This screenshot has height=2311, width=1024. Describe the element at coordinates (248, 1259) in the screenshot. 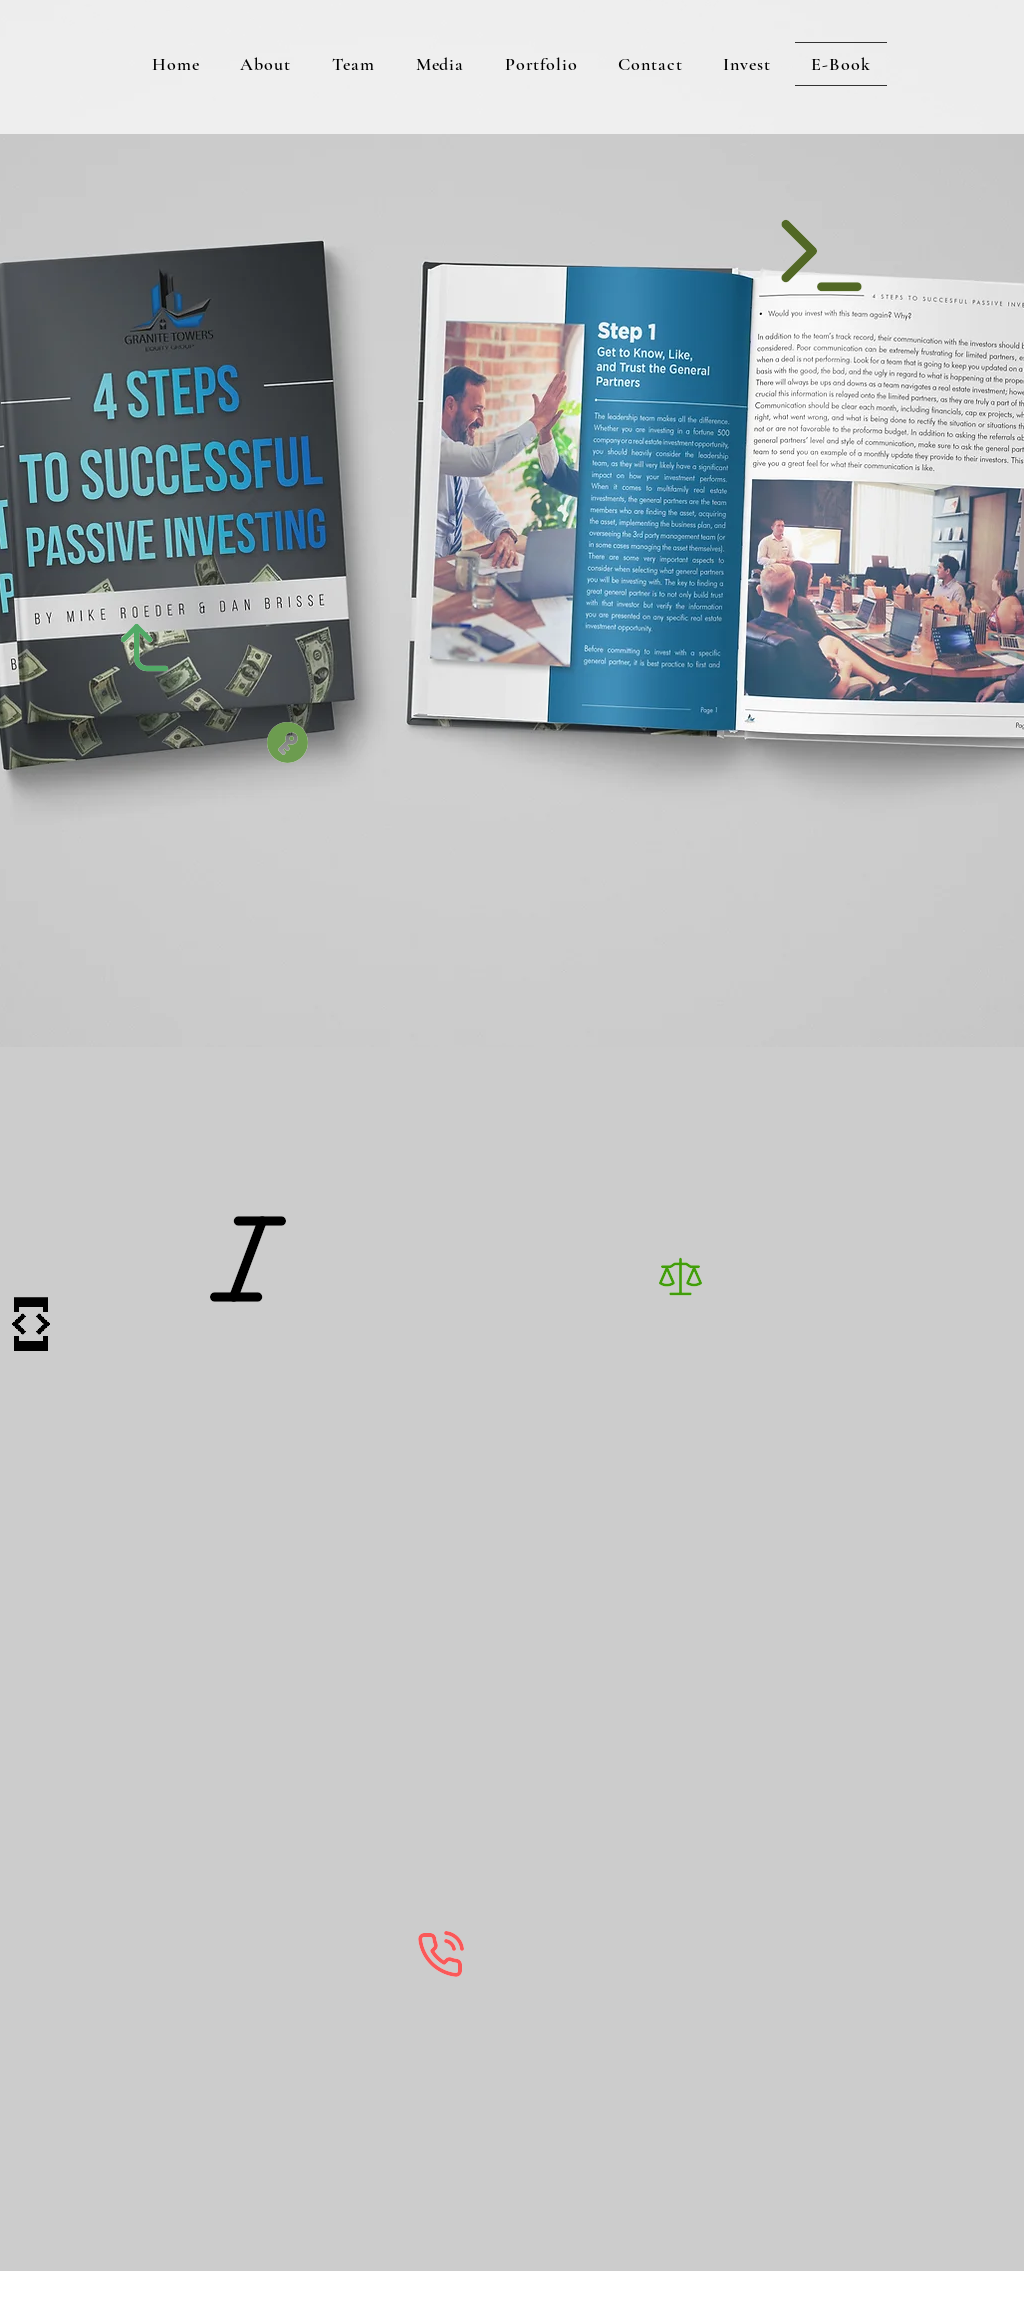

I see `apply italic formatting to selected text` at that location.